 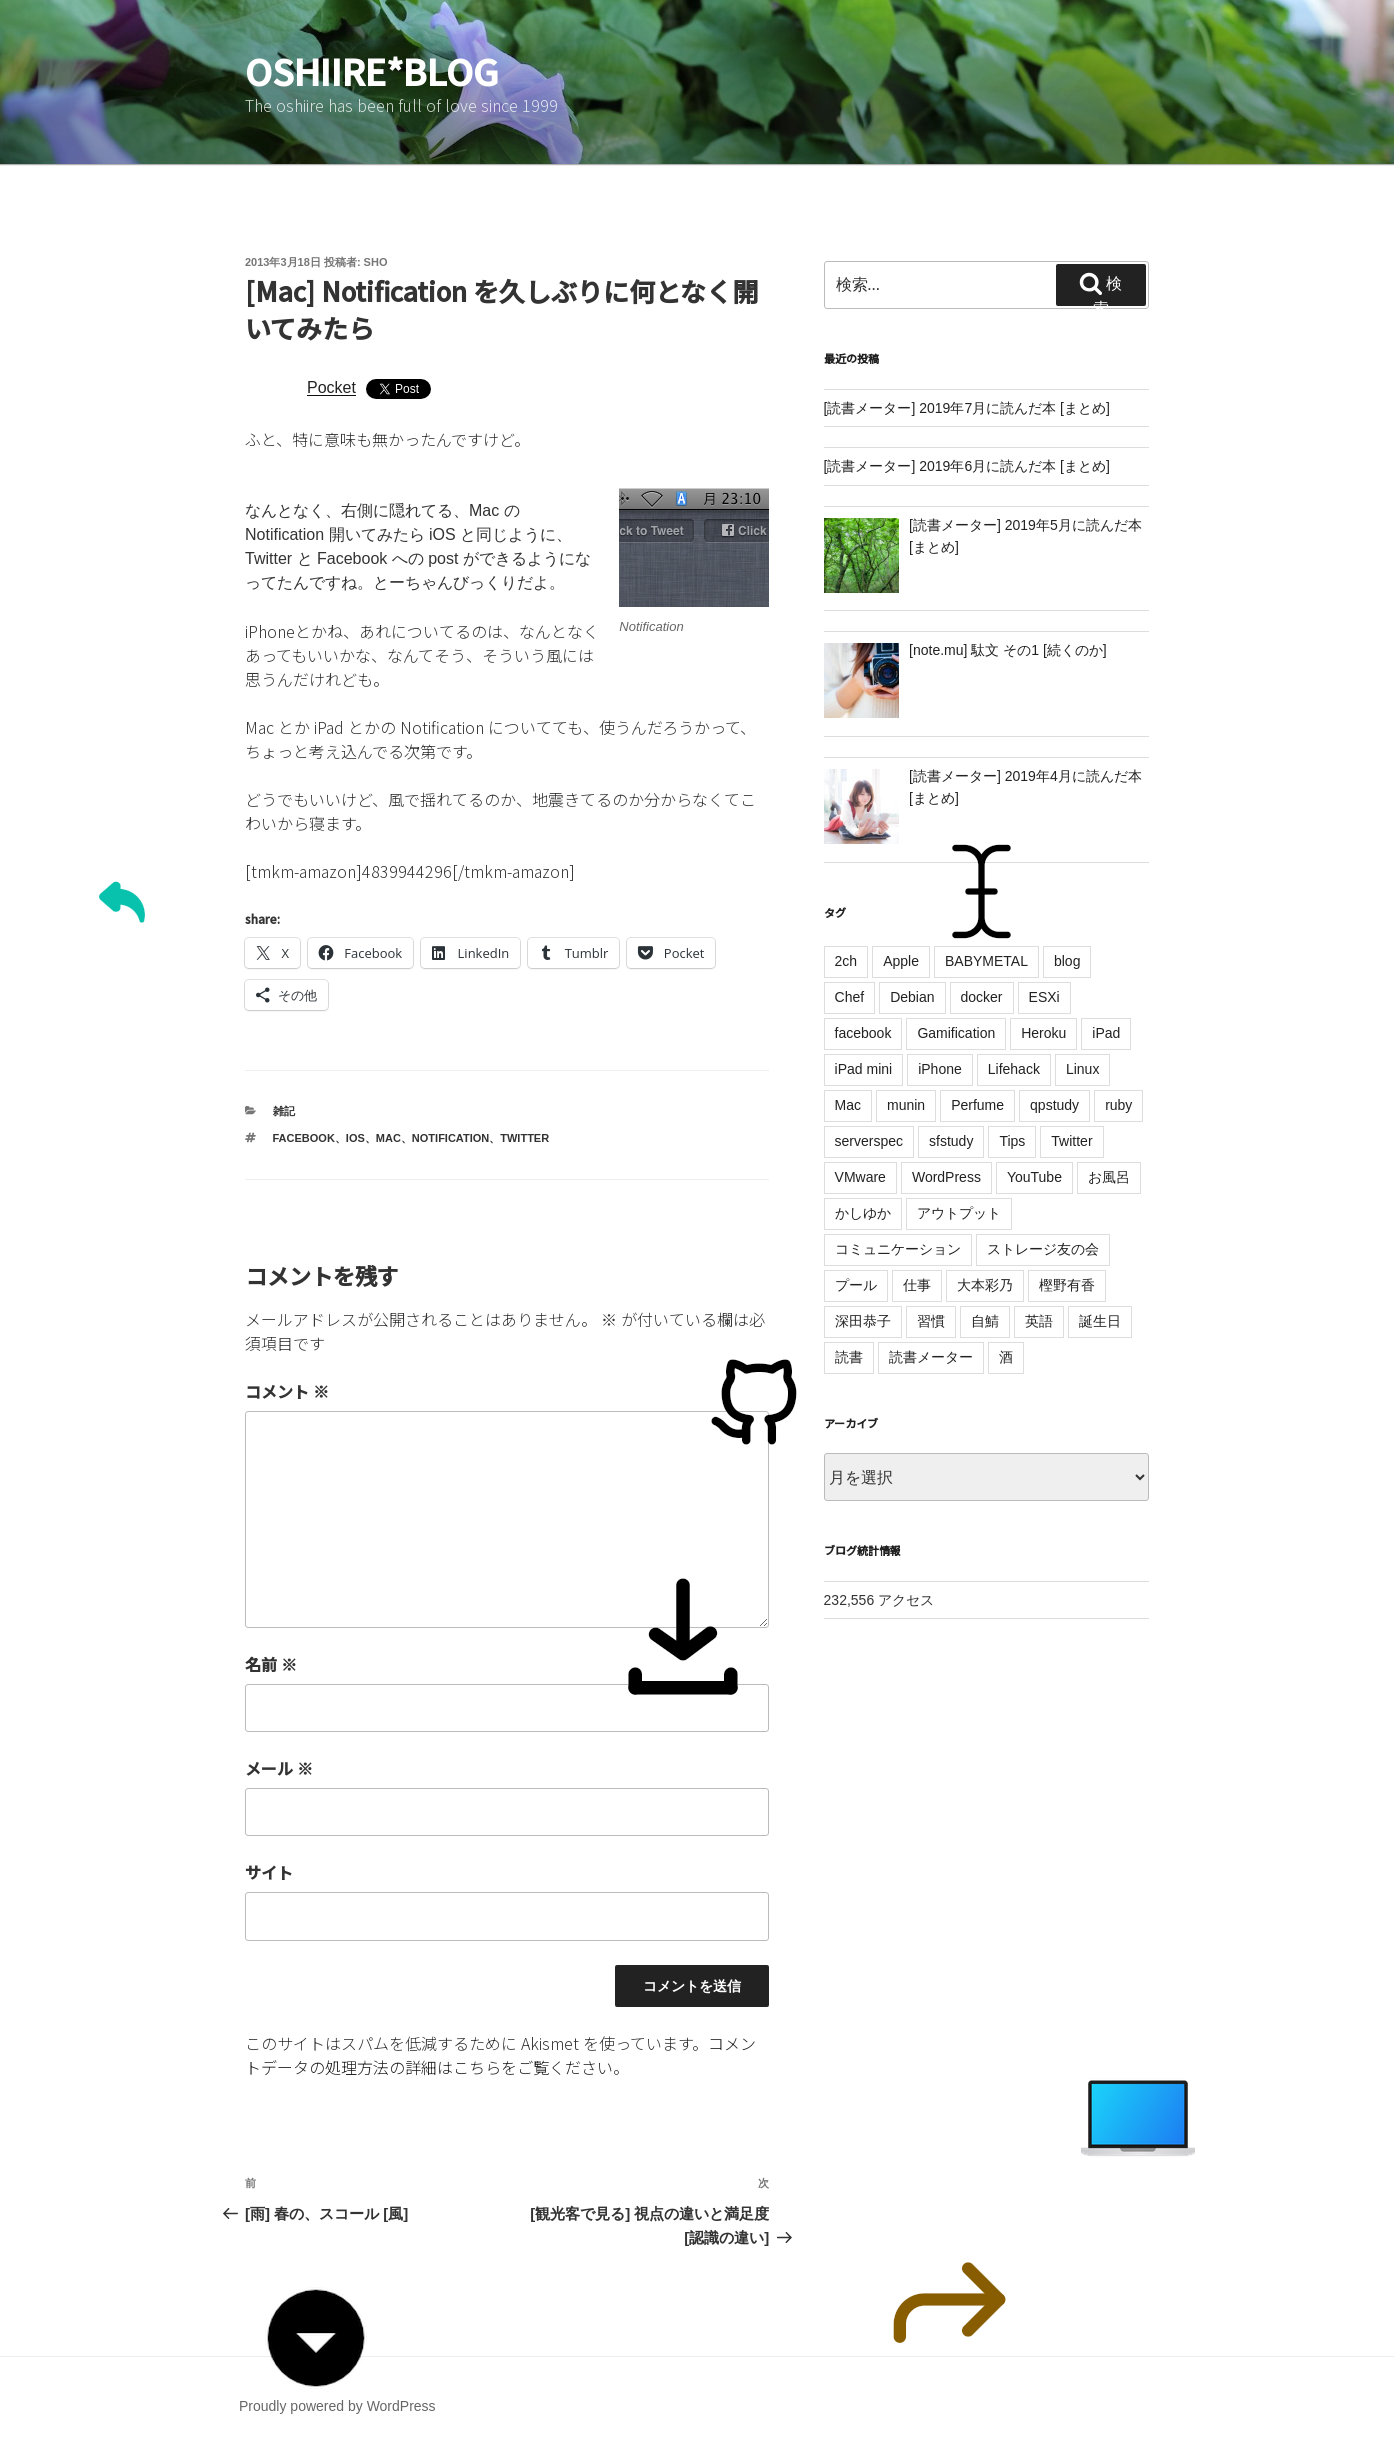 I want to click on tap to expand dropdown menu, so click(x=316, y=2338).